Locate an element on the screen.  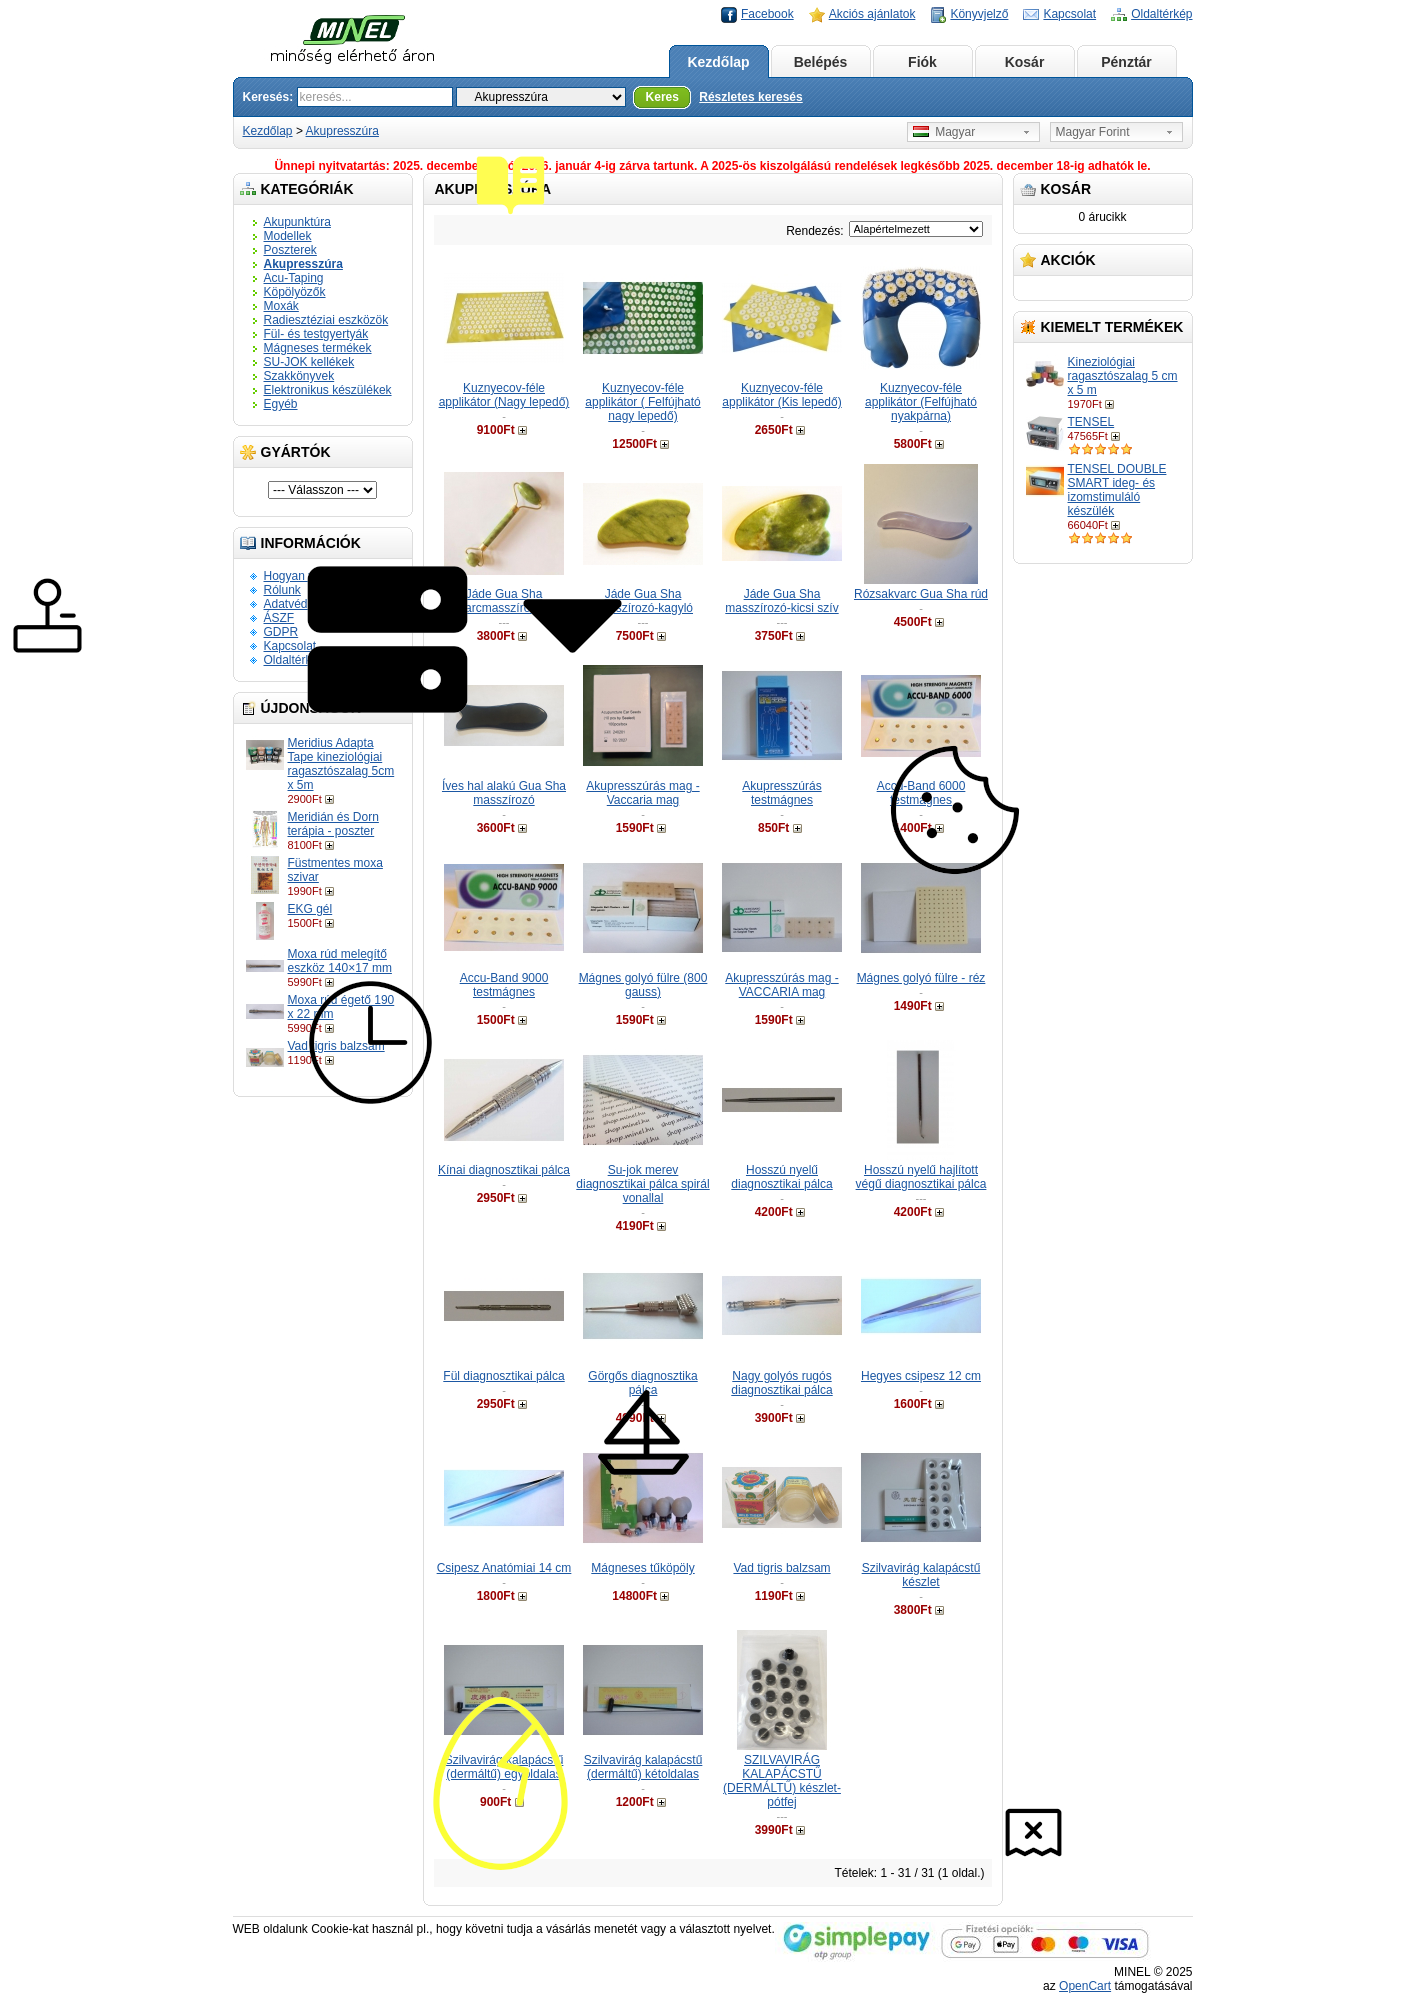
open reading mode or e-reader is located at coordinates (510, 180).